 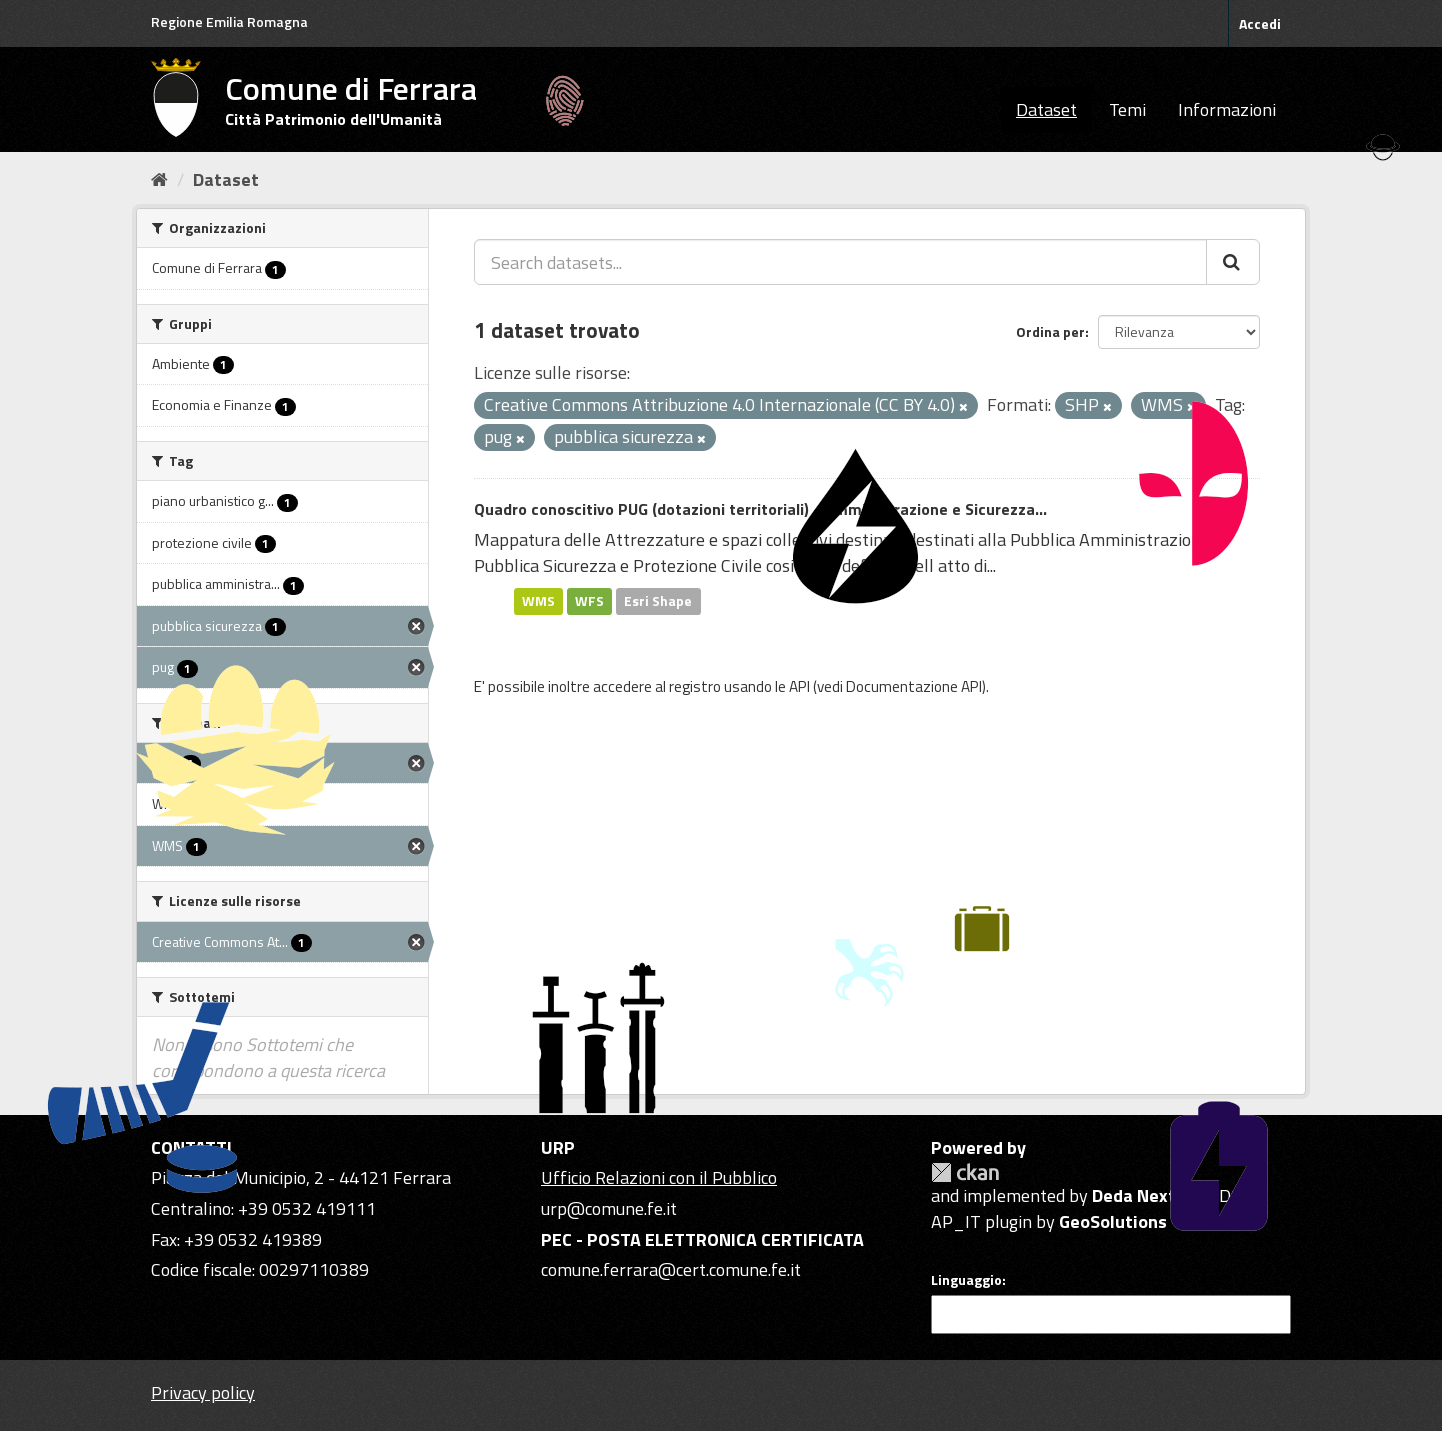 I want to click on view device battery status, so click(x=1219, y=1166).